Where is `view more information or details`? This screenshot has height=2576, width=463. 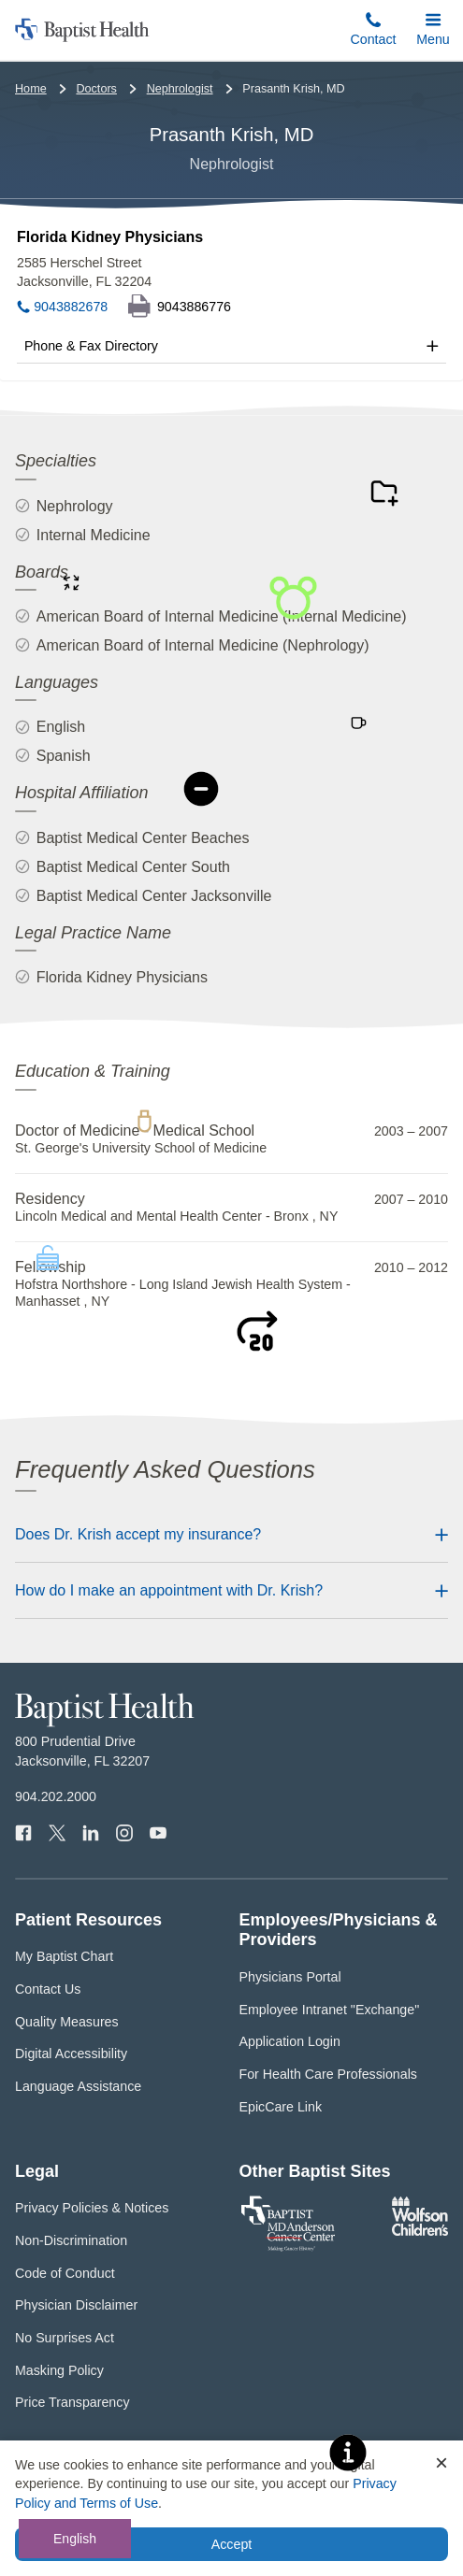
view more information or details is located at coordinates (348, 2453).